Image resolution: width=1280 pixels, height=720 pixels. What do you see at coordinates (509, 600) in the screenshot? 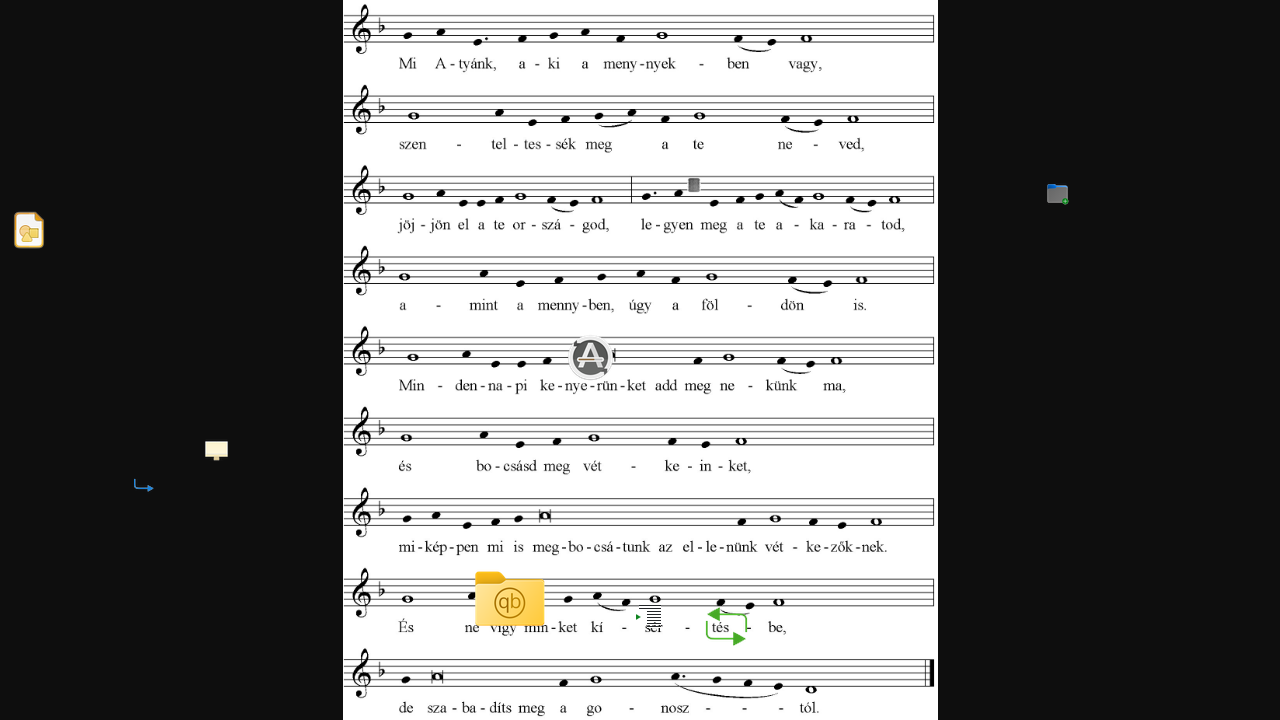
I see `open qbittorrent downloads folder` at bounding box center [509, 600].